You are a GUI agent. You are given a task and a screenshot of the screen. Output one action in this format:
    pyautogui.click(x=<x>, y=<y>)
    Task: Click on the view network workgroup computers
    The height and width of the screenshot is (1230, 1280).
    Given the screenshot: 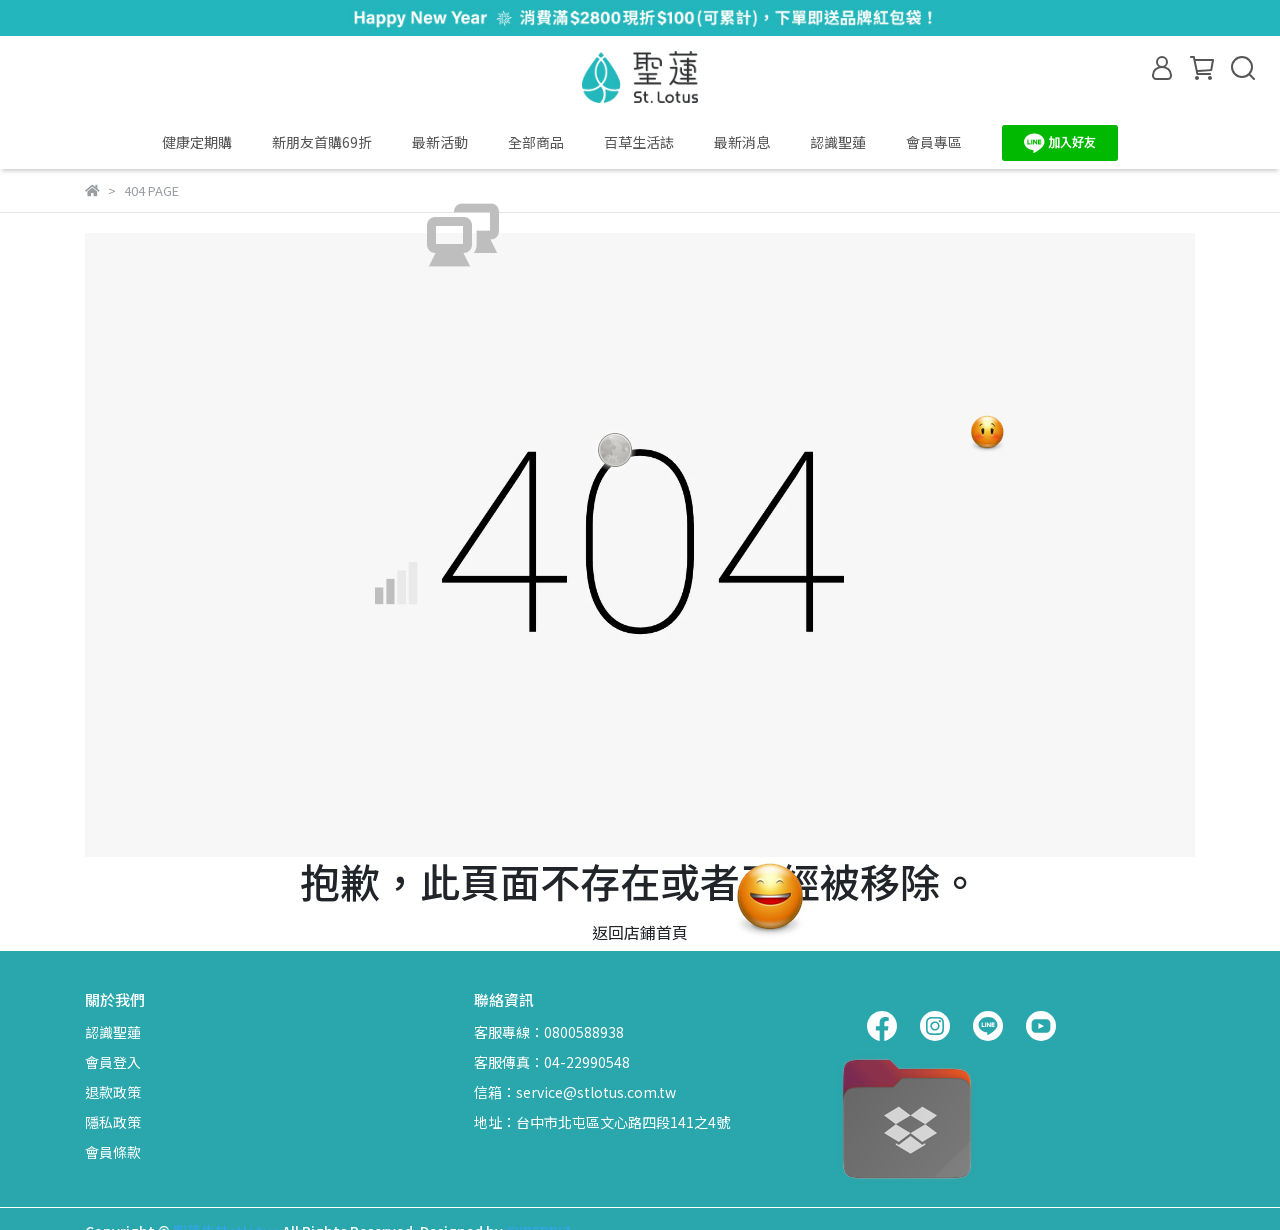 What is the action you would take?
    pyautogui.click(x=463, y=235)
    